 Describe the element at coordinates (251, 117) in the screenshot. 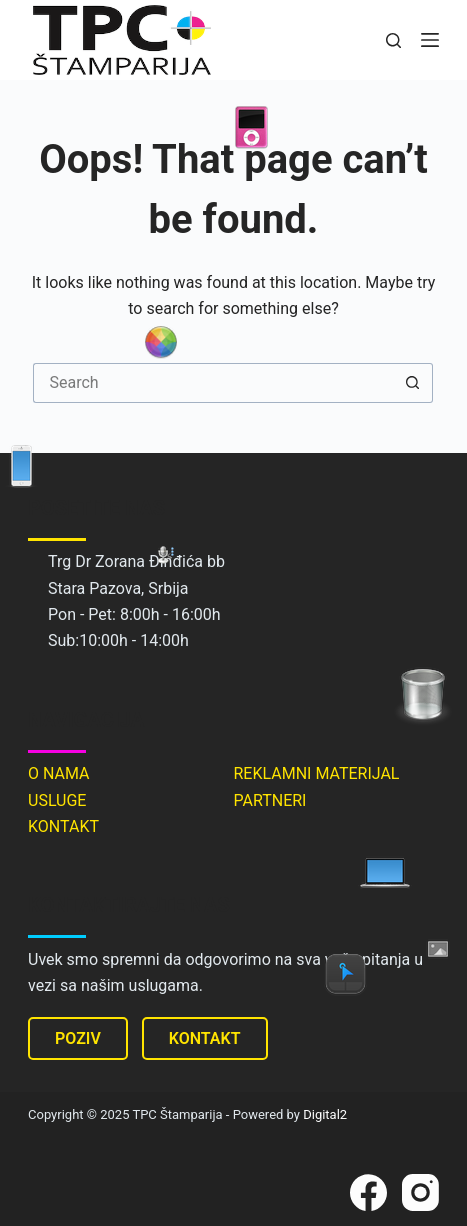

I see `sync or manage your iPod nano device` at that location.